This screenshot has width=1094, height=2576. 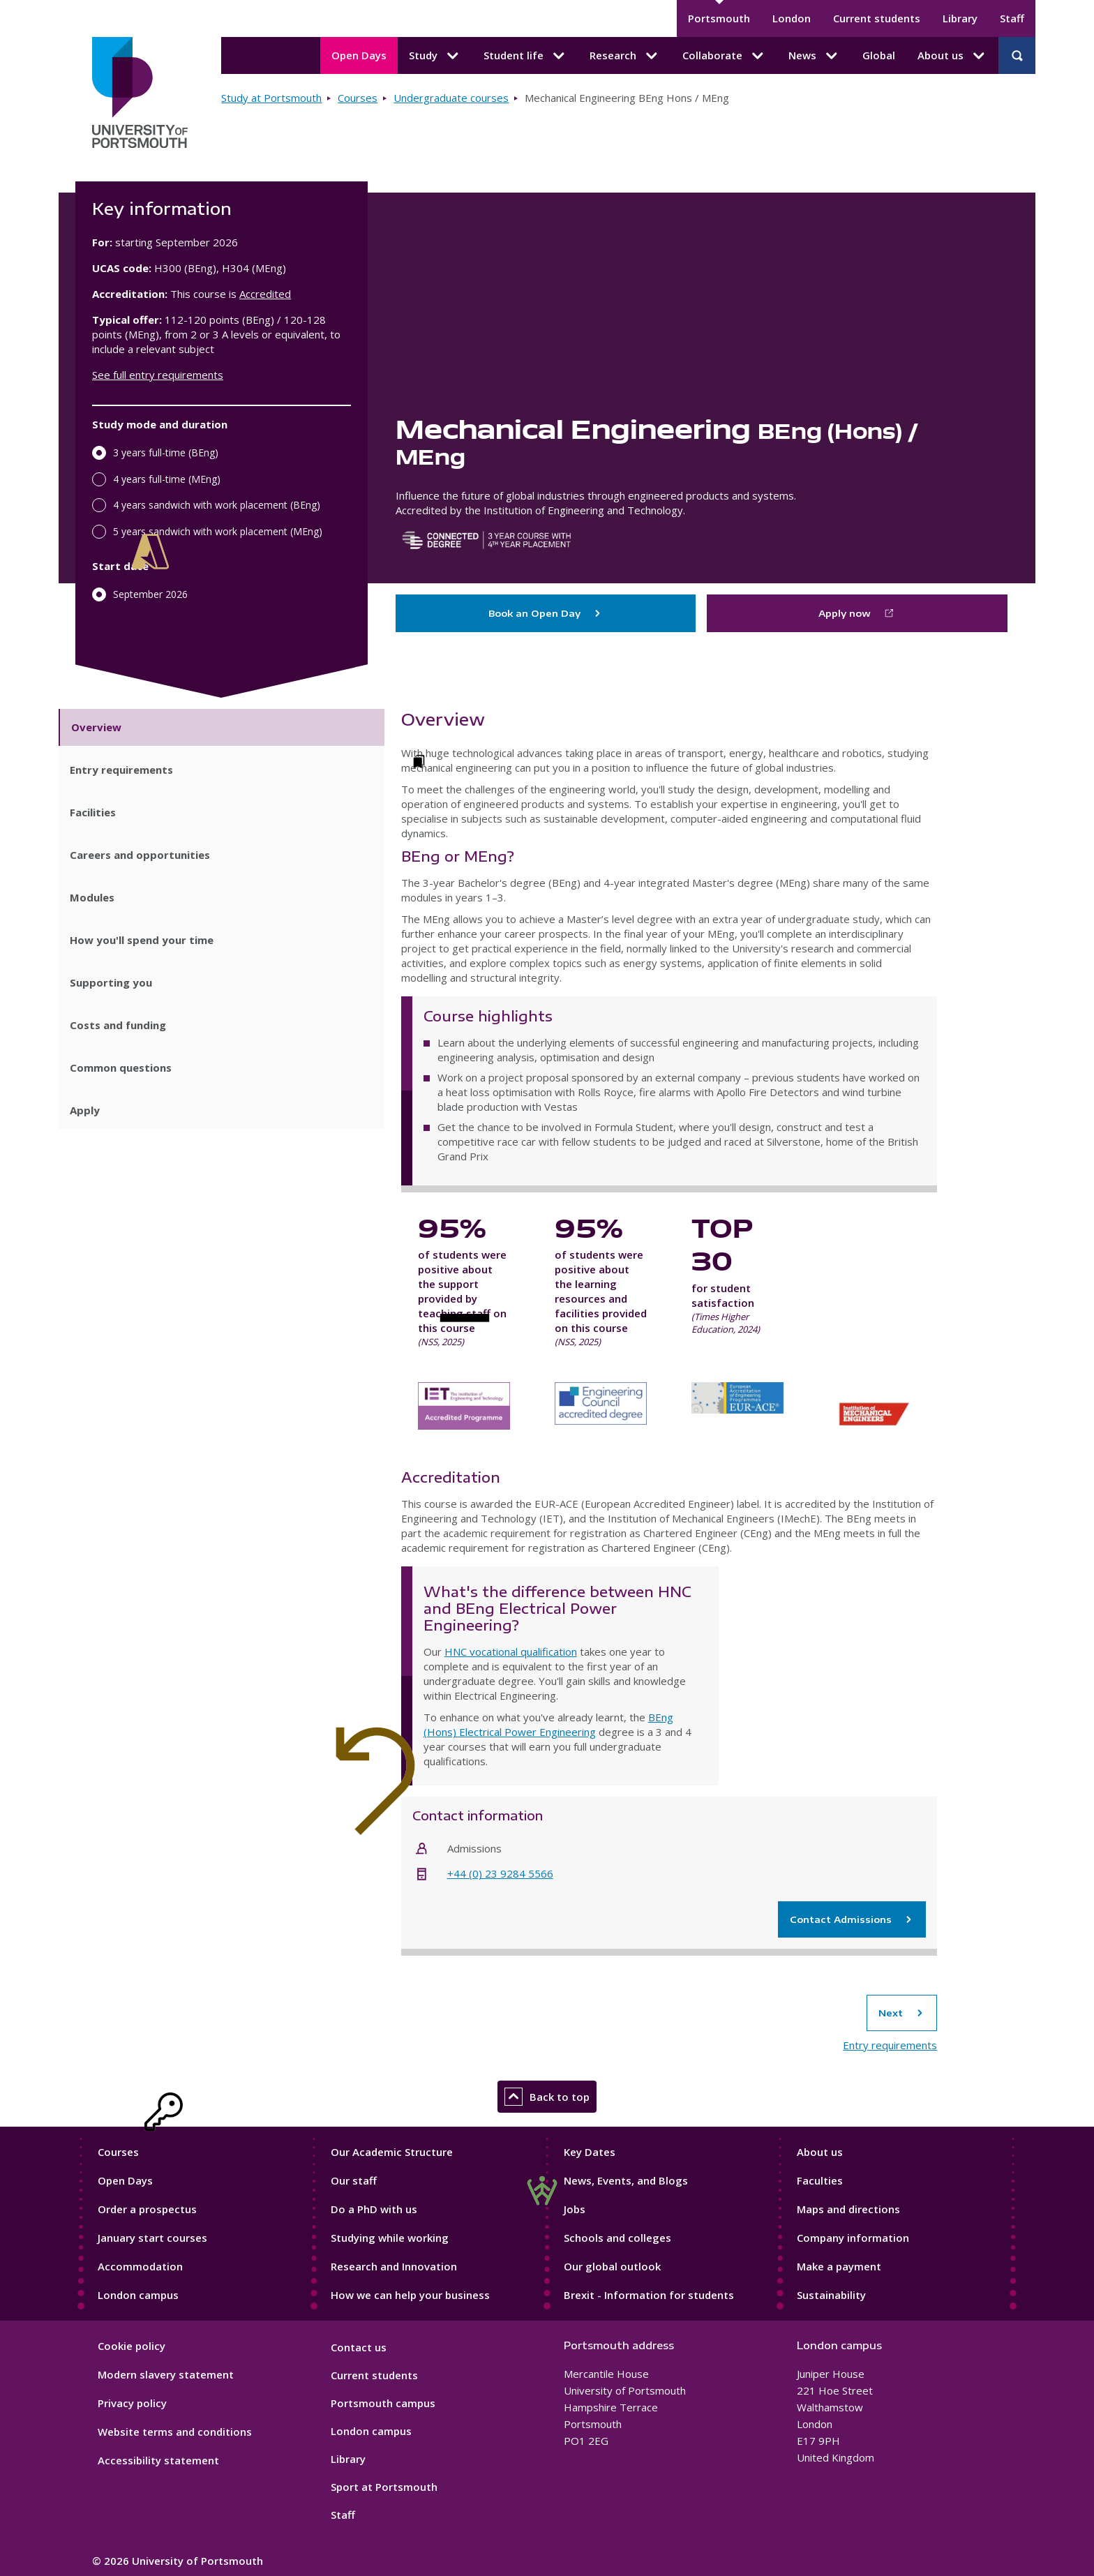 What do you see at coordinates (150, 551) in the screenshot?
I see `connect to Microsoft Azure cloud services` at bounding box center [150, 551].